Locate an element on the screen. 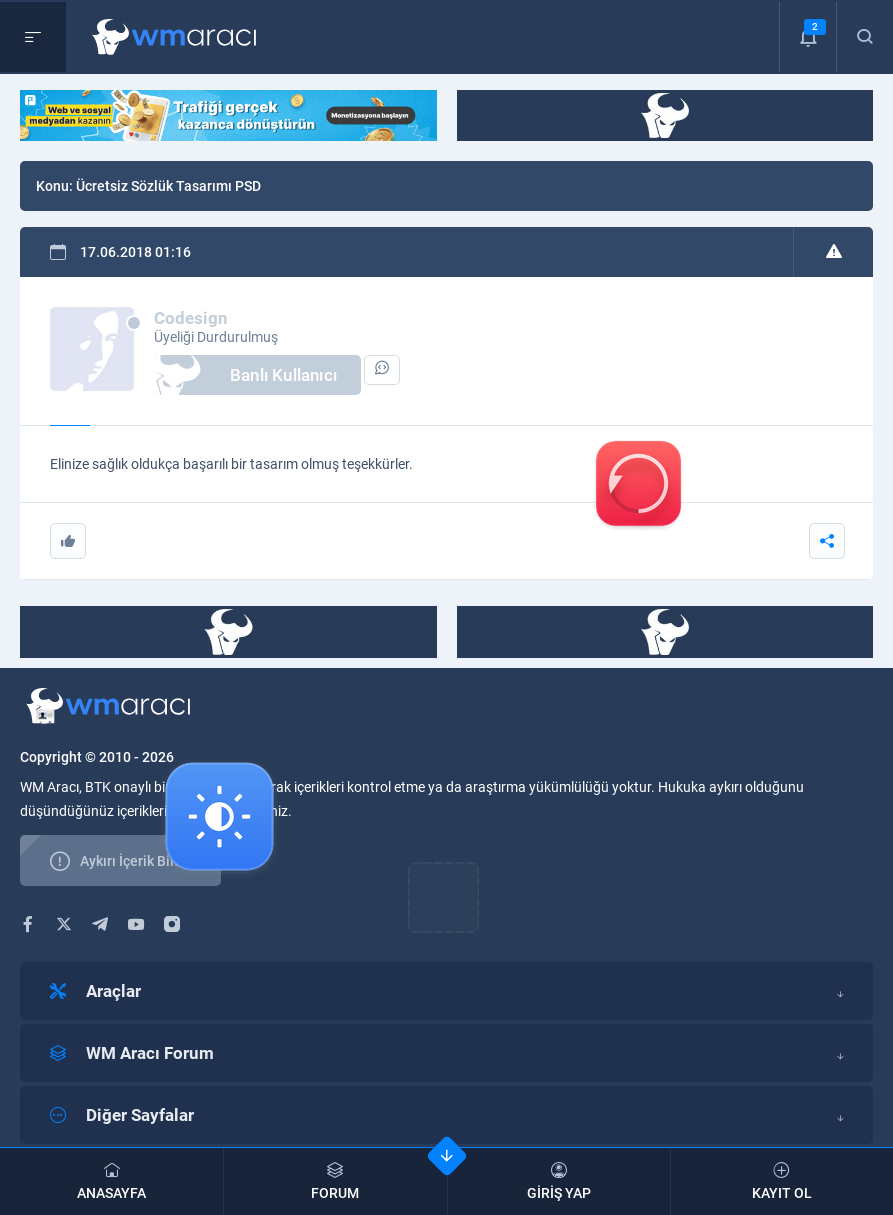  open timeshift backup and restore utility is located at coordinates (638, 483).